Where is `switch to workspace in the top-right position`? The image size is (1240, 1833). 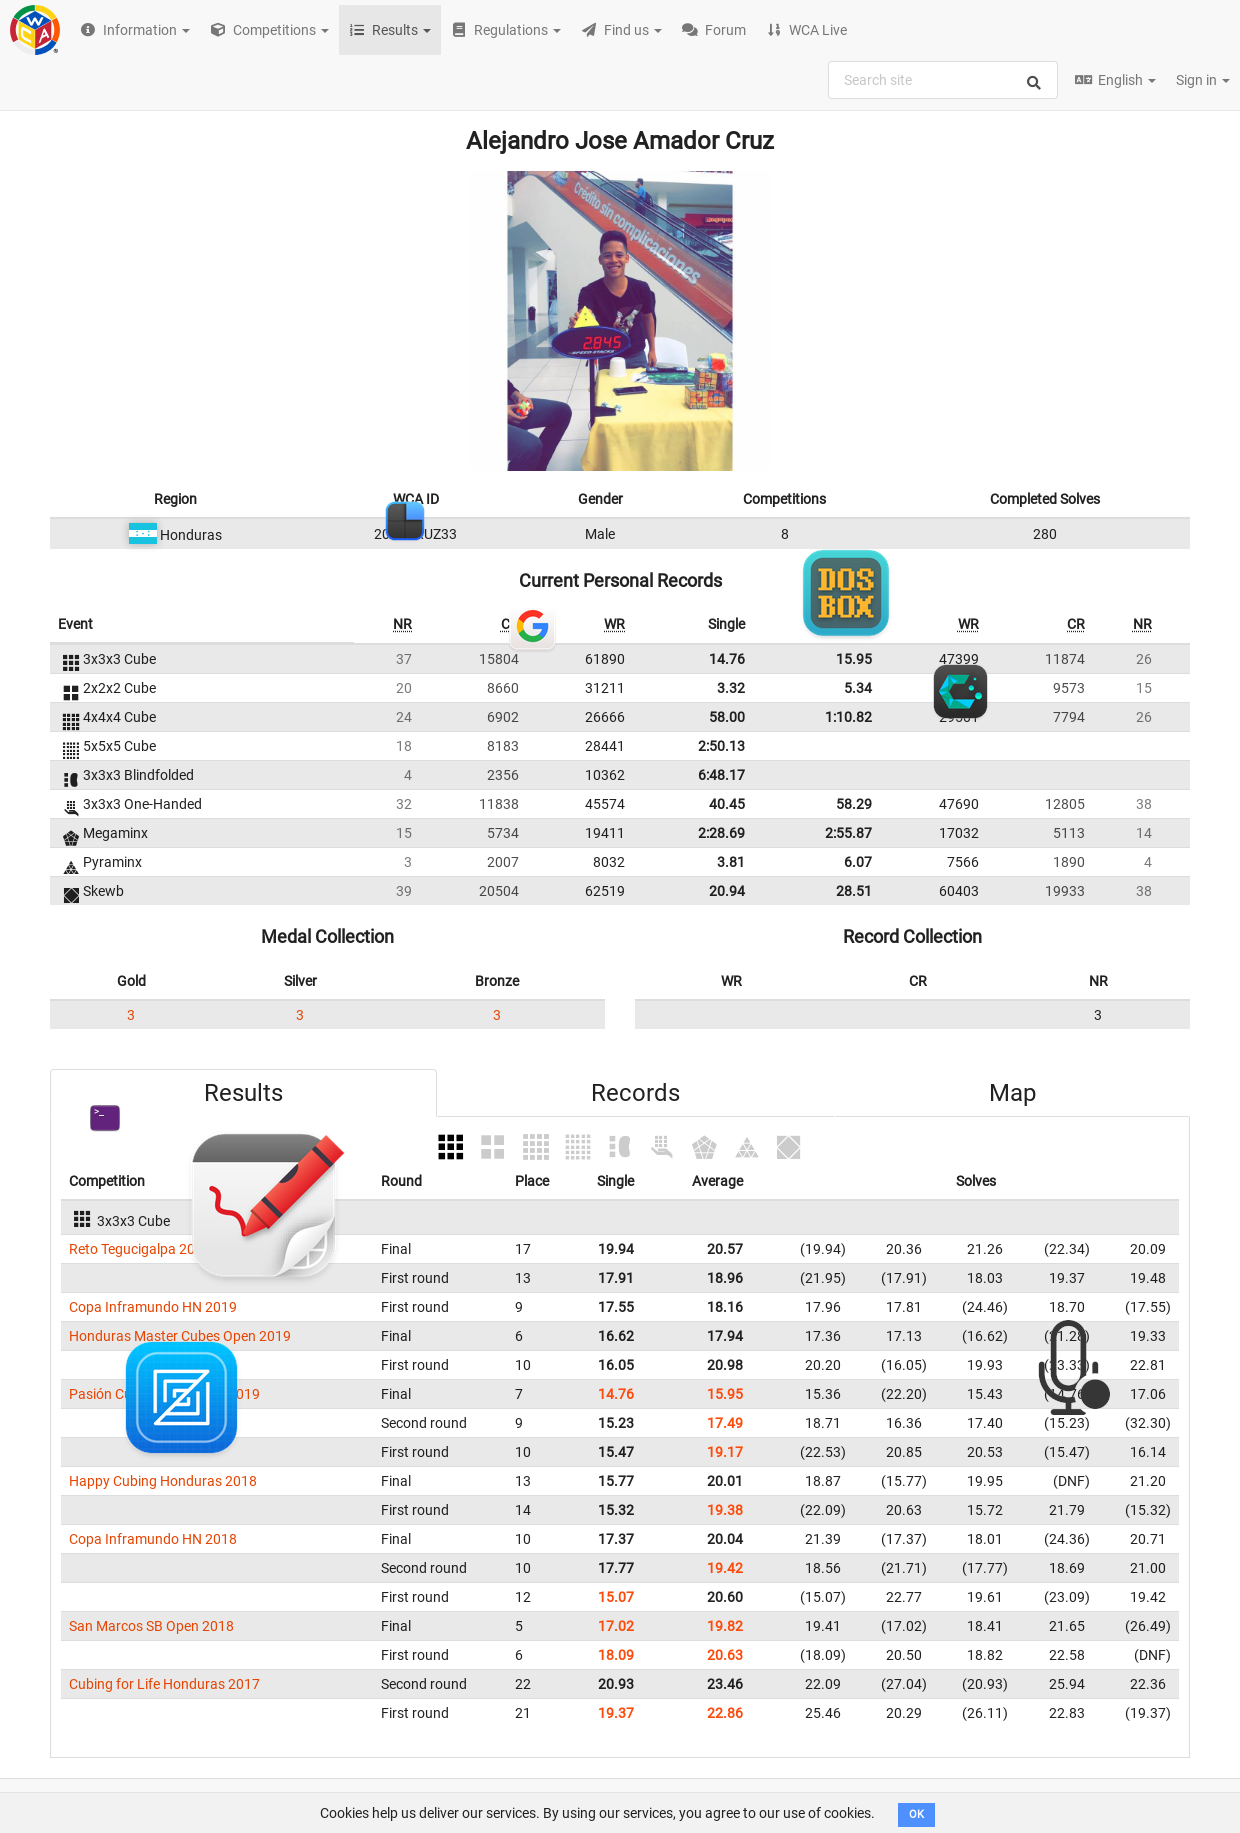
switch to workspace in the top-right position is located at coordinates (405, 521).